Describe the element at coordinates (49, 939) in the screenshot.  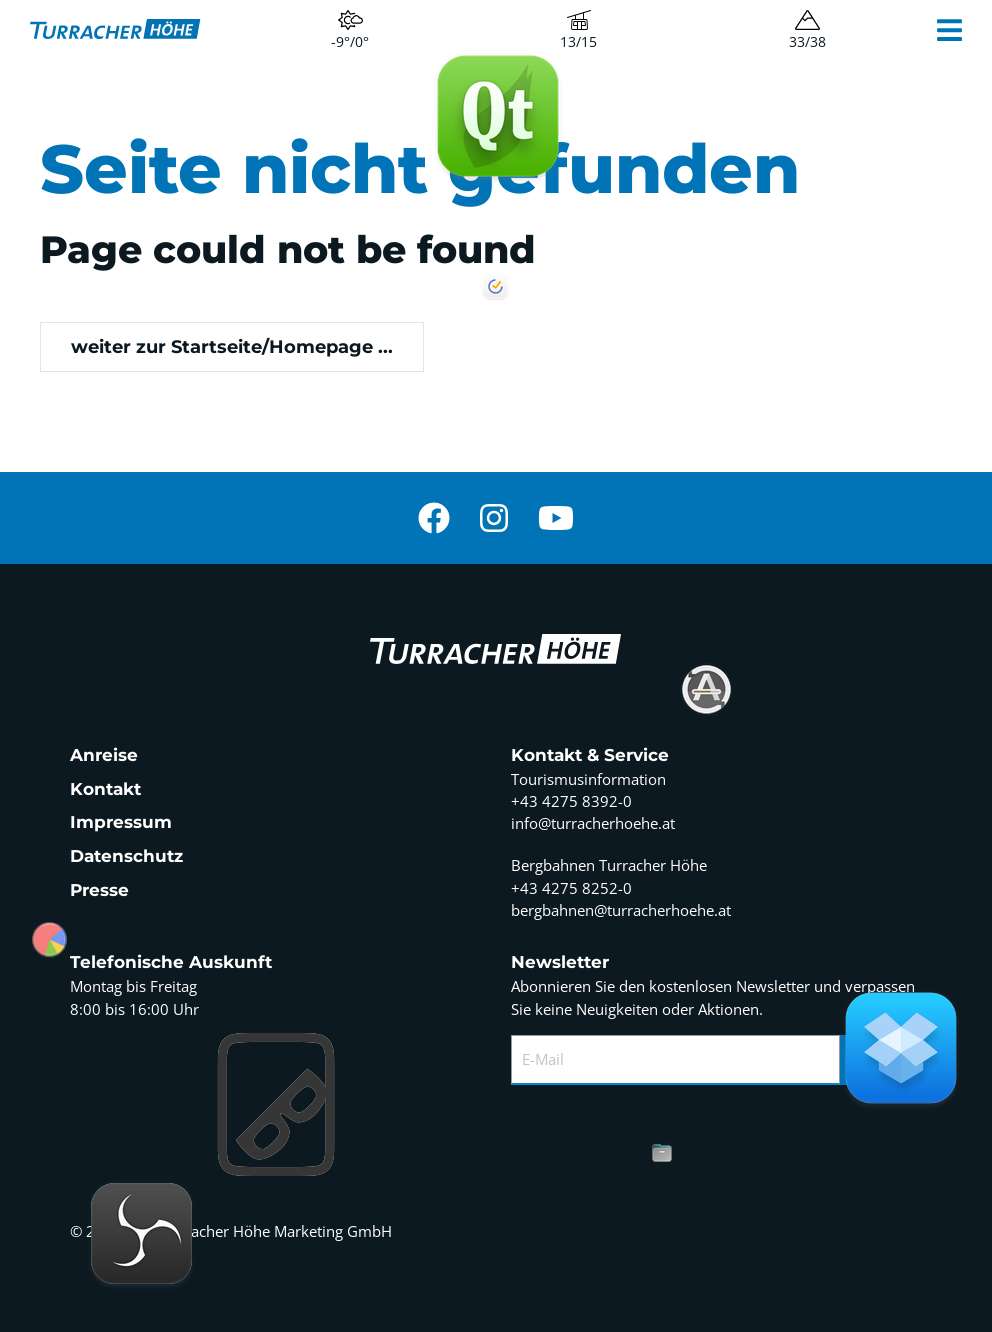
I see `open disk usage analyzer app` at that location.